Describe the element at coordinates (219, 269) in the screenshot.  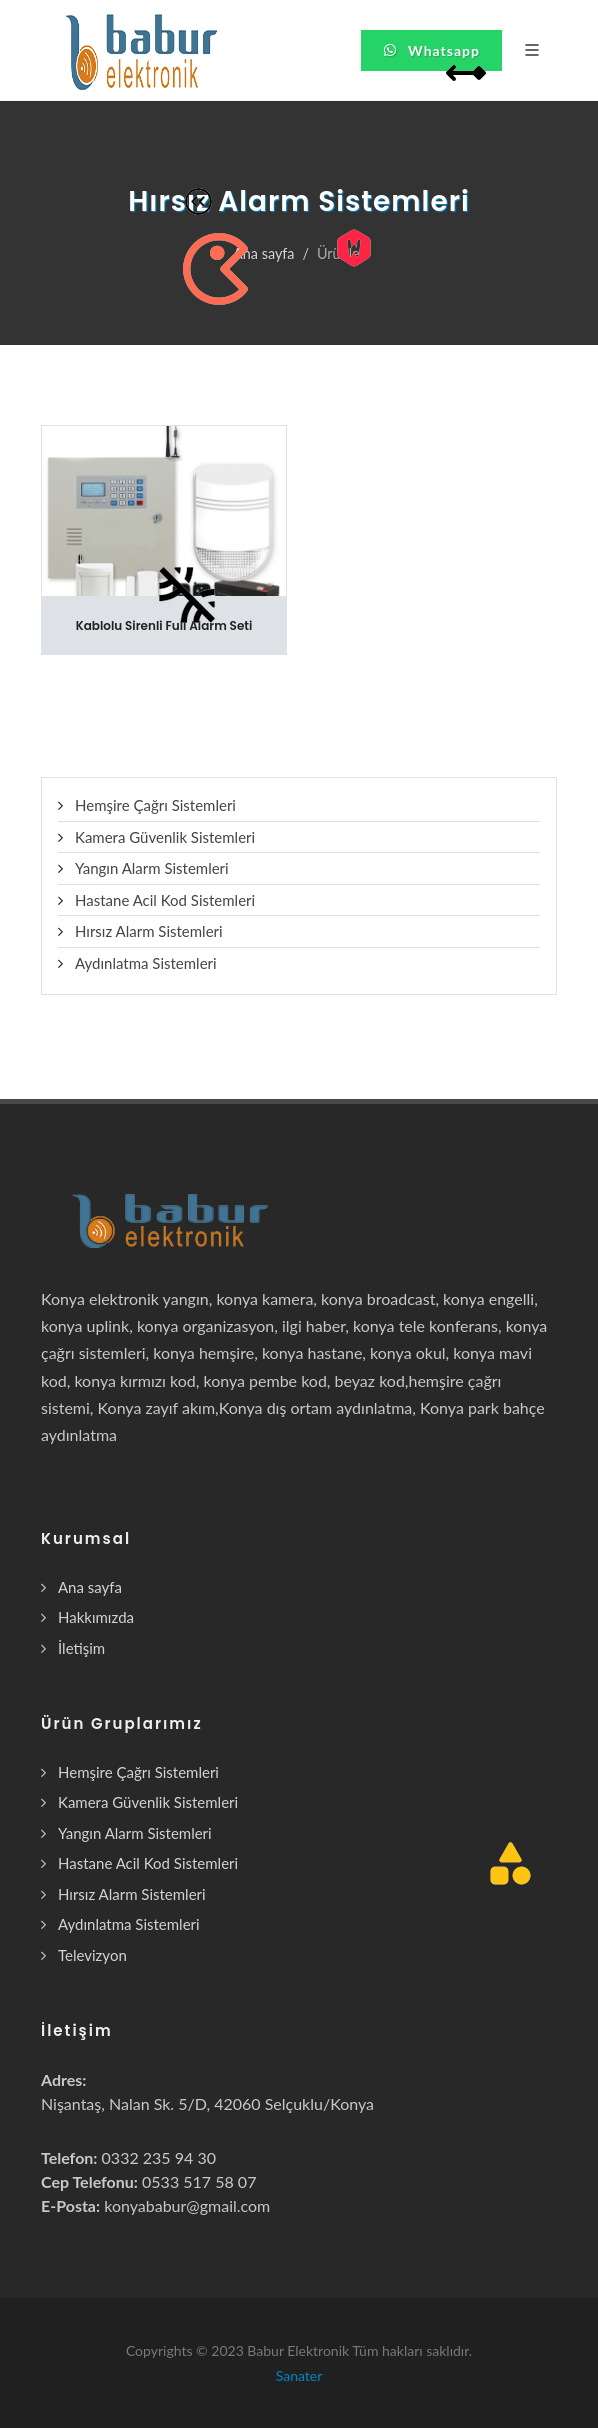
I see `launch a retro-style game or arcade app` at that location.